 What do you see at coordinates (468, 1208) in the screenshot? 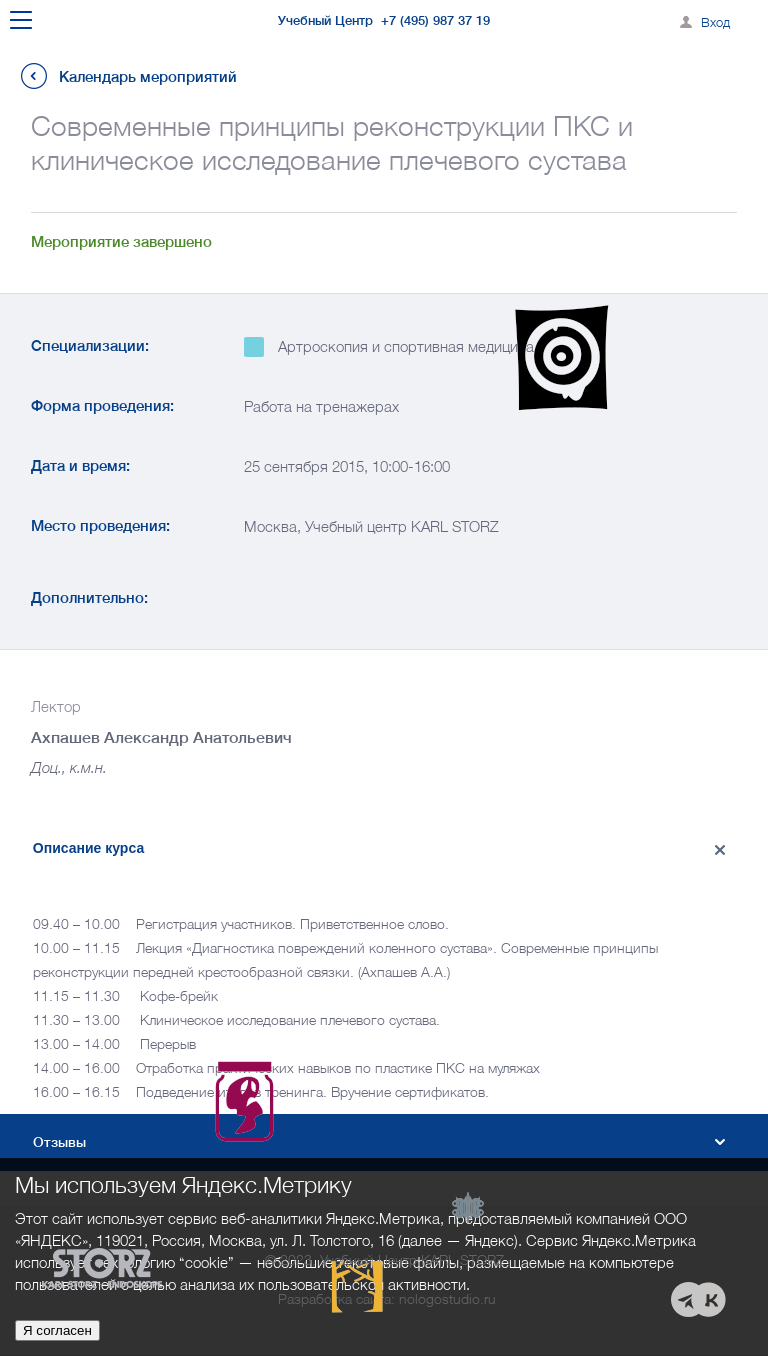
I see `abstract game element or power-up indicator` at bounding box center [468, 1208].